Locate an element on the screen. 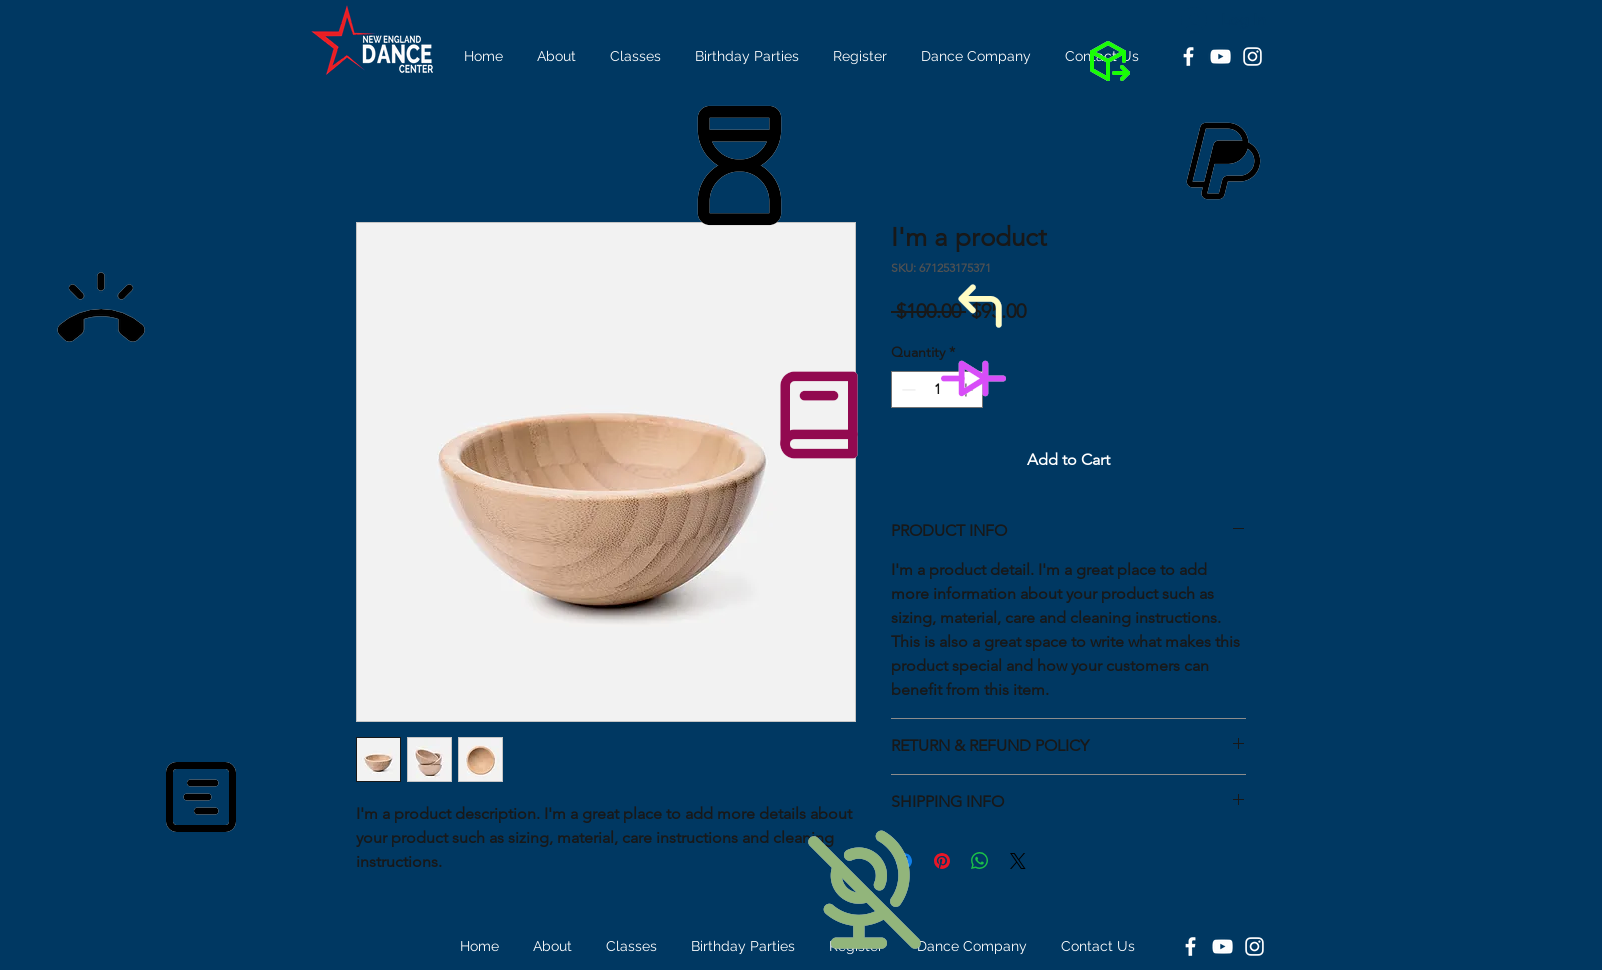 The image size is (1602, 970). view gantt chart or project timeline is located at coordinates (201, 797).